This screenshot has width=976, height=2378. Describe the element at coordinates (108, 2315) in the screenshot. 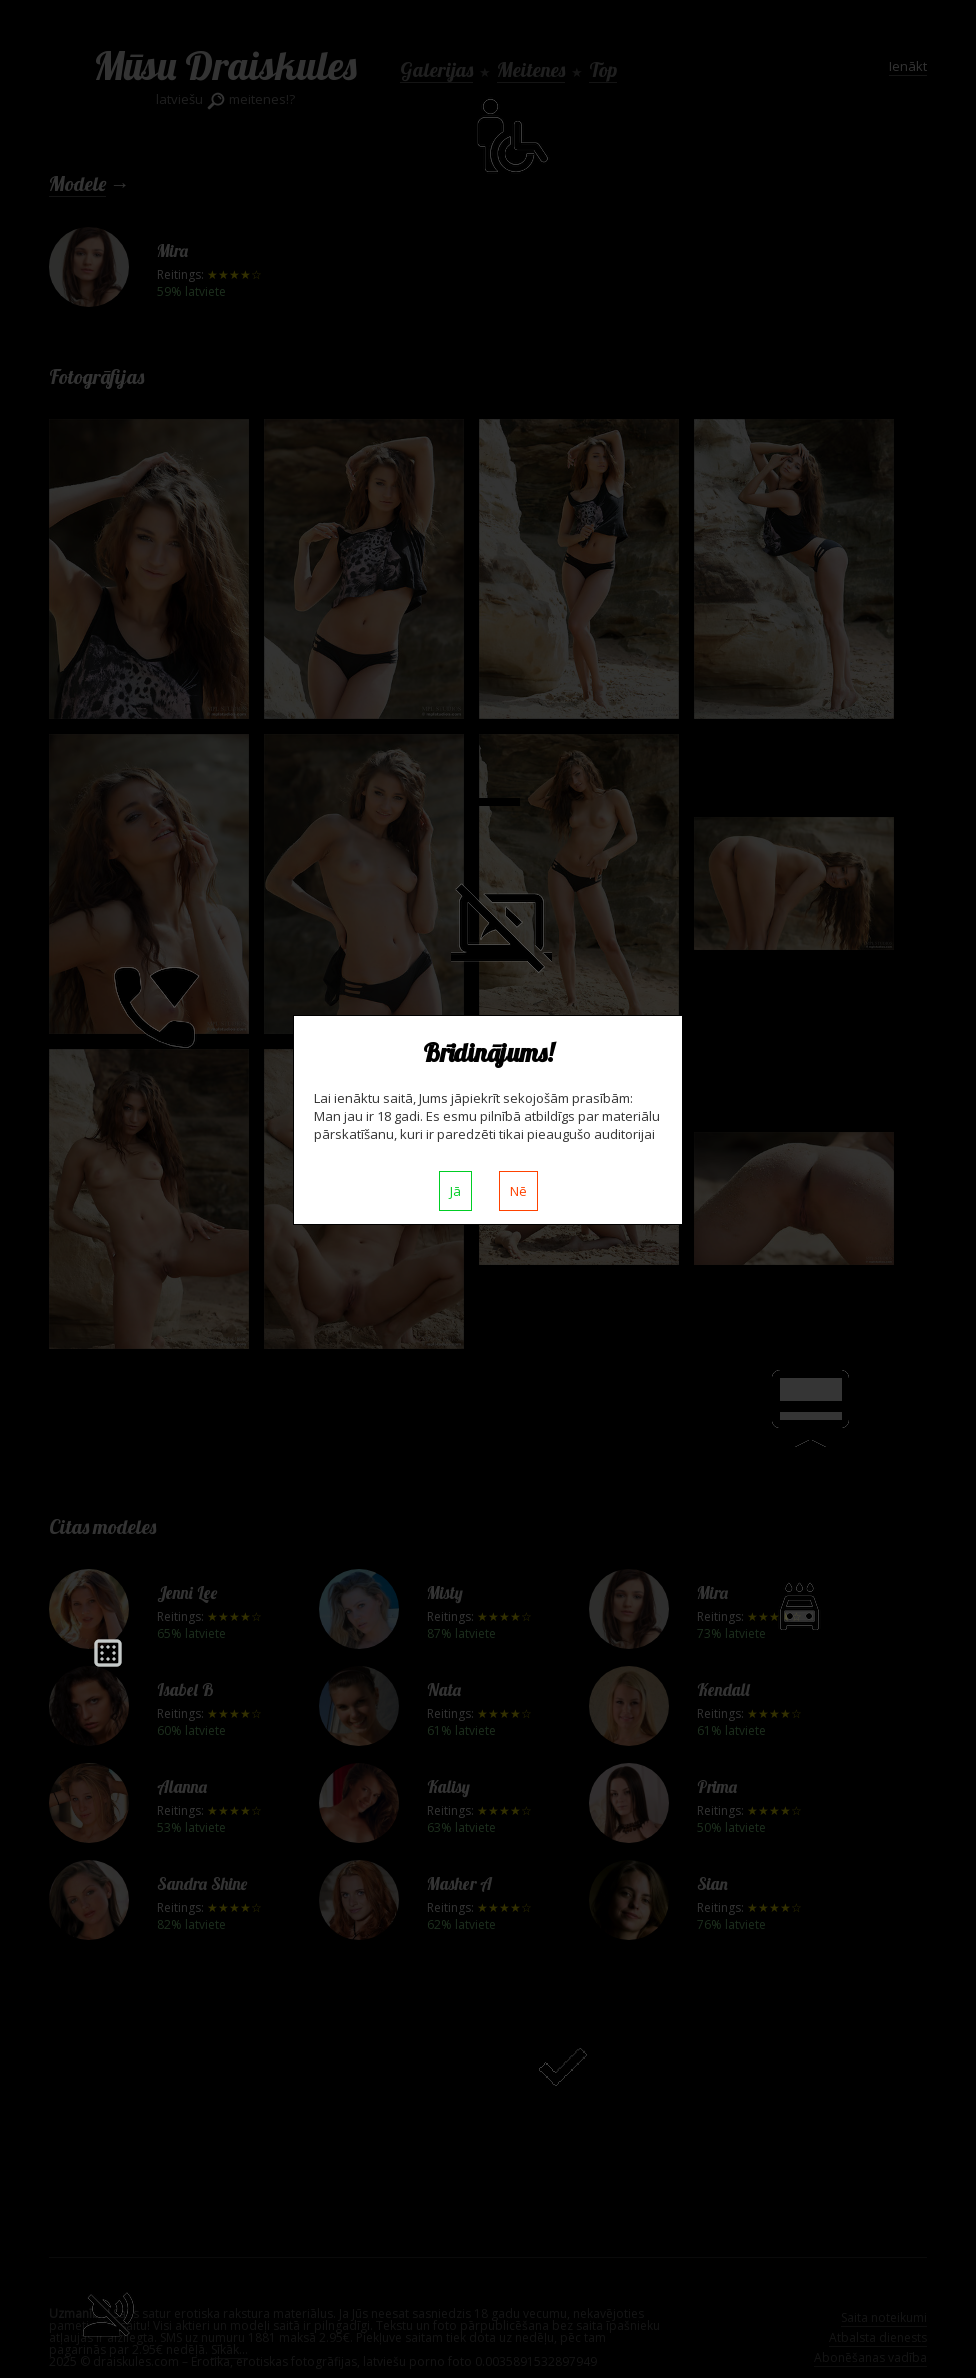

I see `mute voiceover or text-to-speech` at that location.